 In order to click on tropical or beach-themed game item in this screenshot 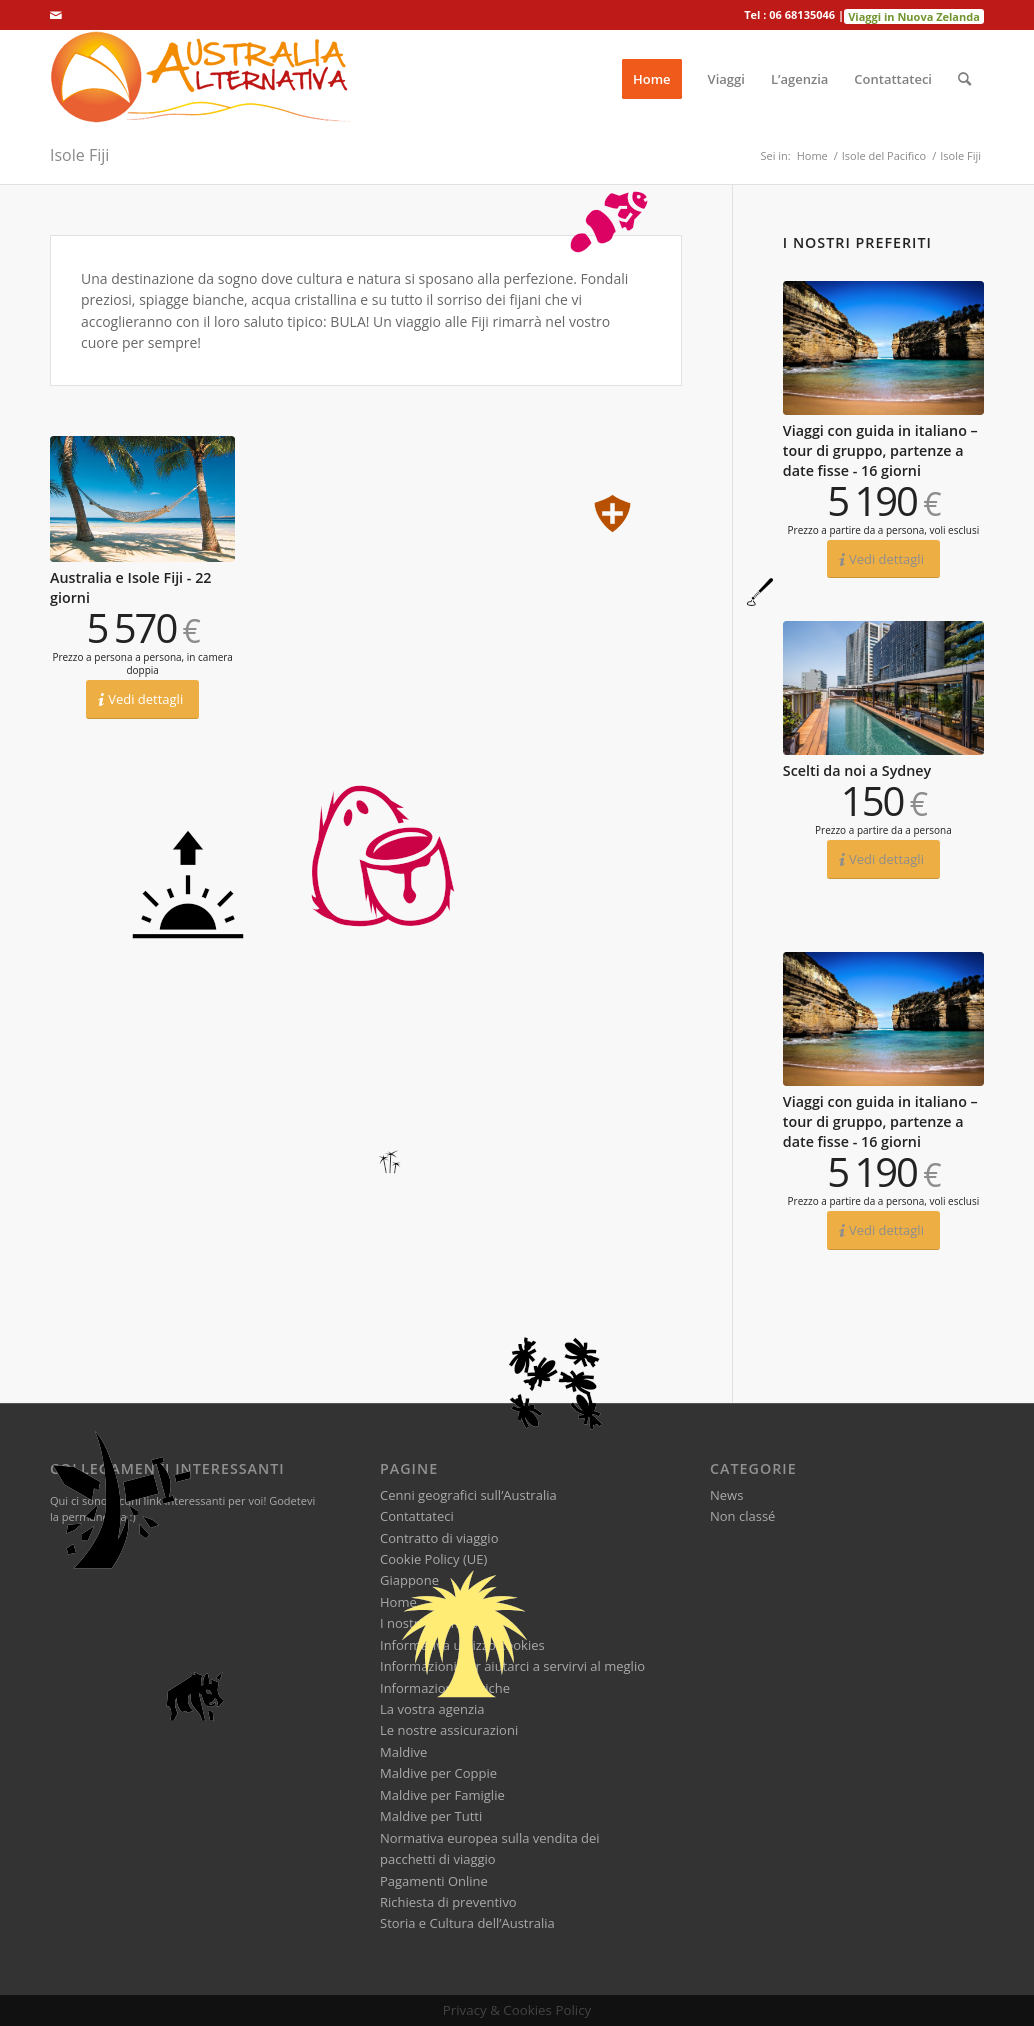, I will do `click(383, 856)`.